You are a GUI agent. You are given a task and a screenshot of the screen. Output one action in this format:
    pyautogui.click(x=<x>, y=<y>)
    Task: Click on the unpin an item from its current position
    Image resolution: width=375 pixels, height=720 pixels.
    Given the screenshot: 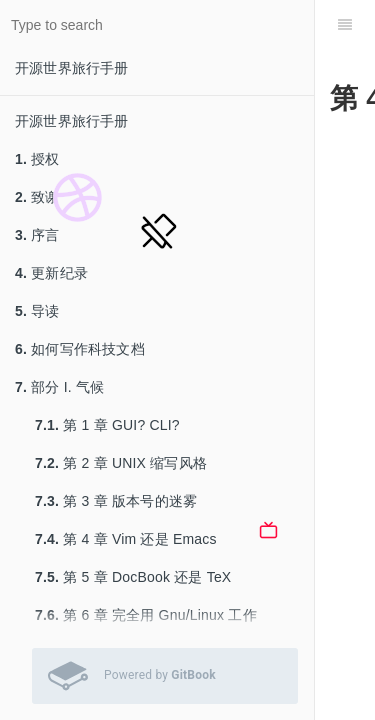 What is the action you would take?
    pyautogui.click(x=157, y=232)
    